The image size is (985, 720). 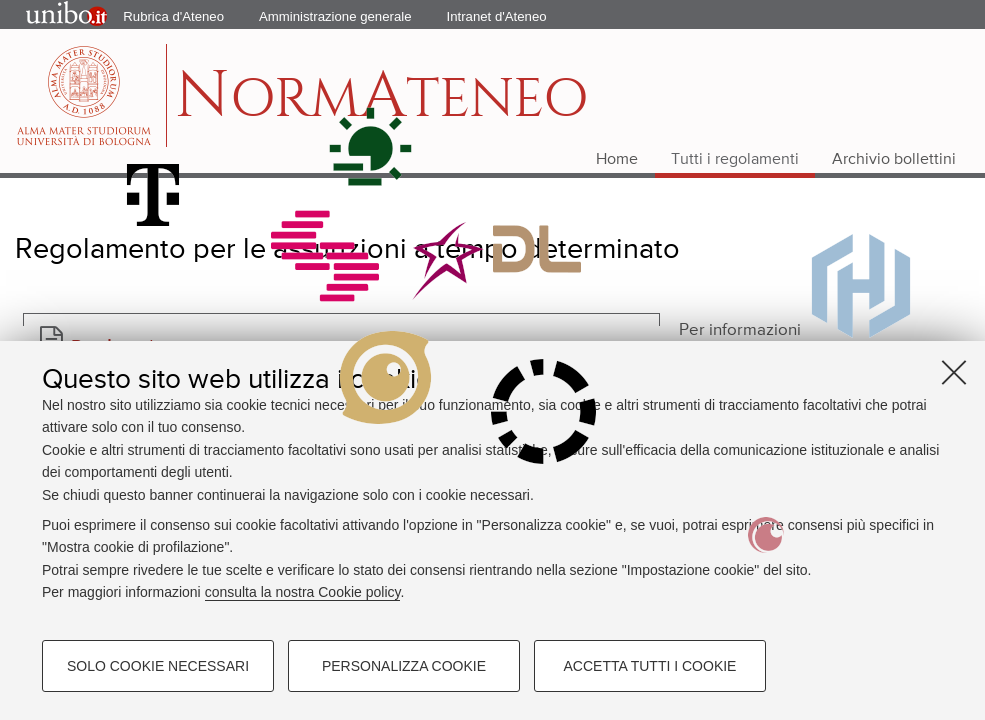 I want to click on air transat airline branding logo, so click(x=448, y=261).